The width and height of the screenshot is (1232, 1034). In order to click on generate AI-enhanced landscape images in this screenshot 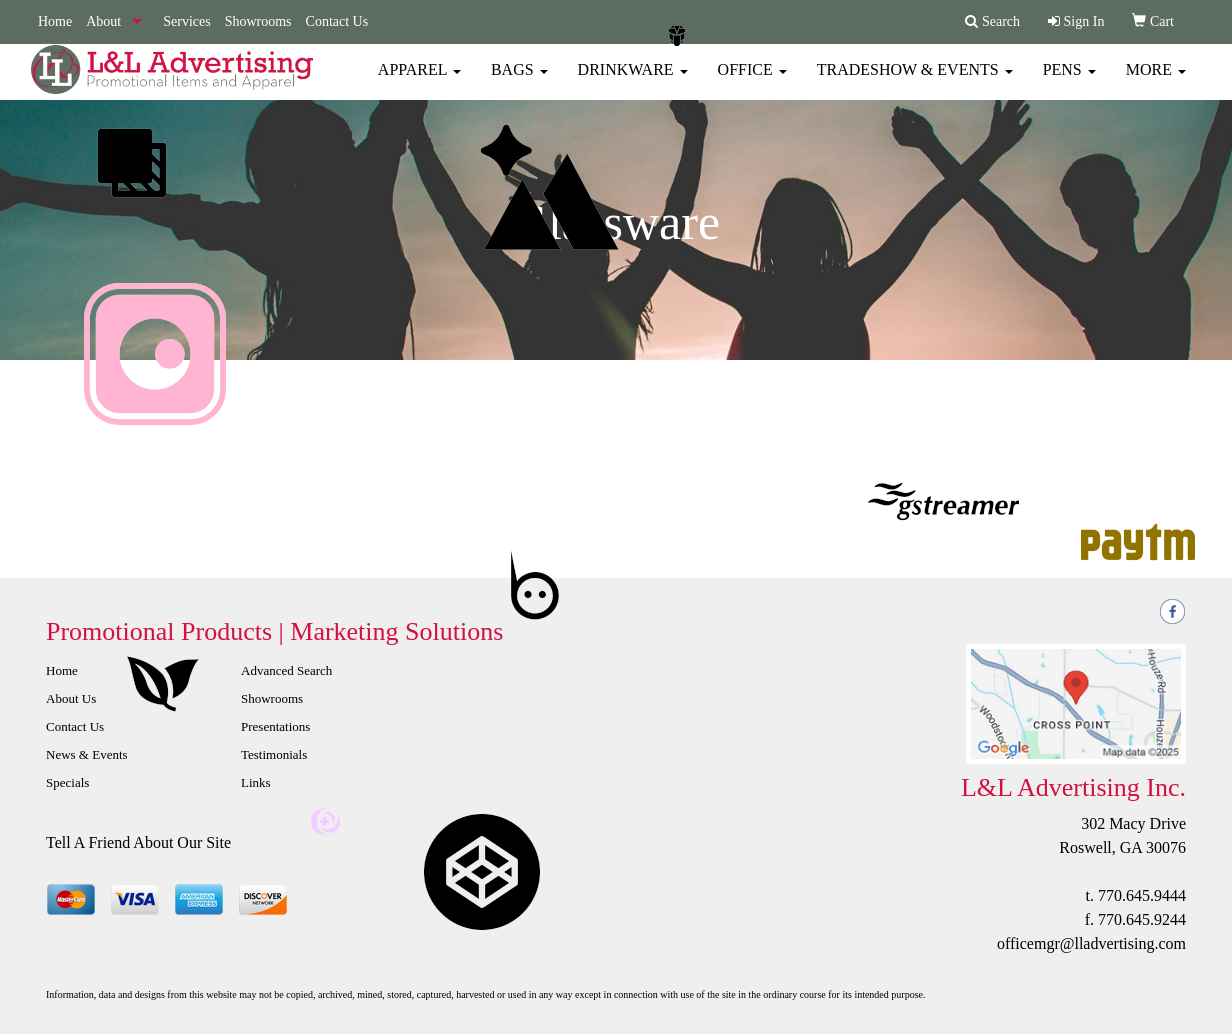, I will do `click(548, 192)`.